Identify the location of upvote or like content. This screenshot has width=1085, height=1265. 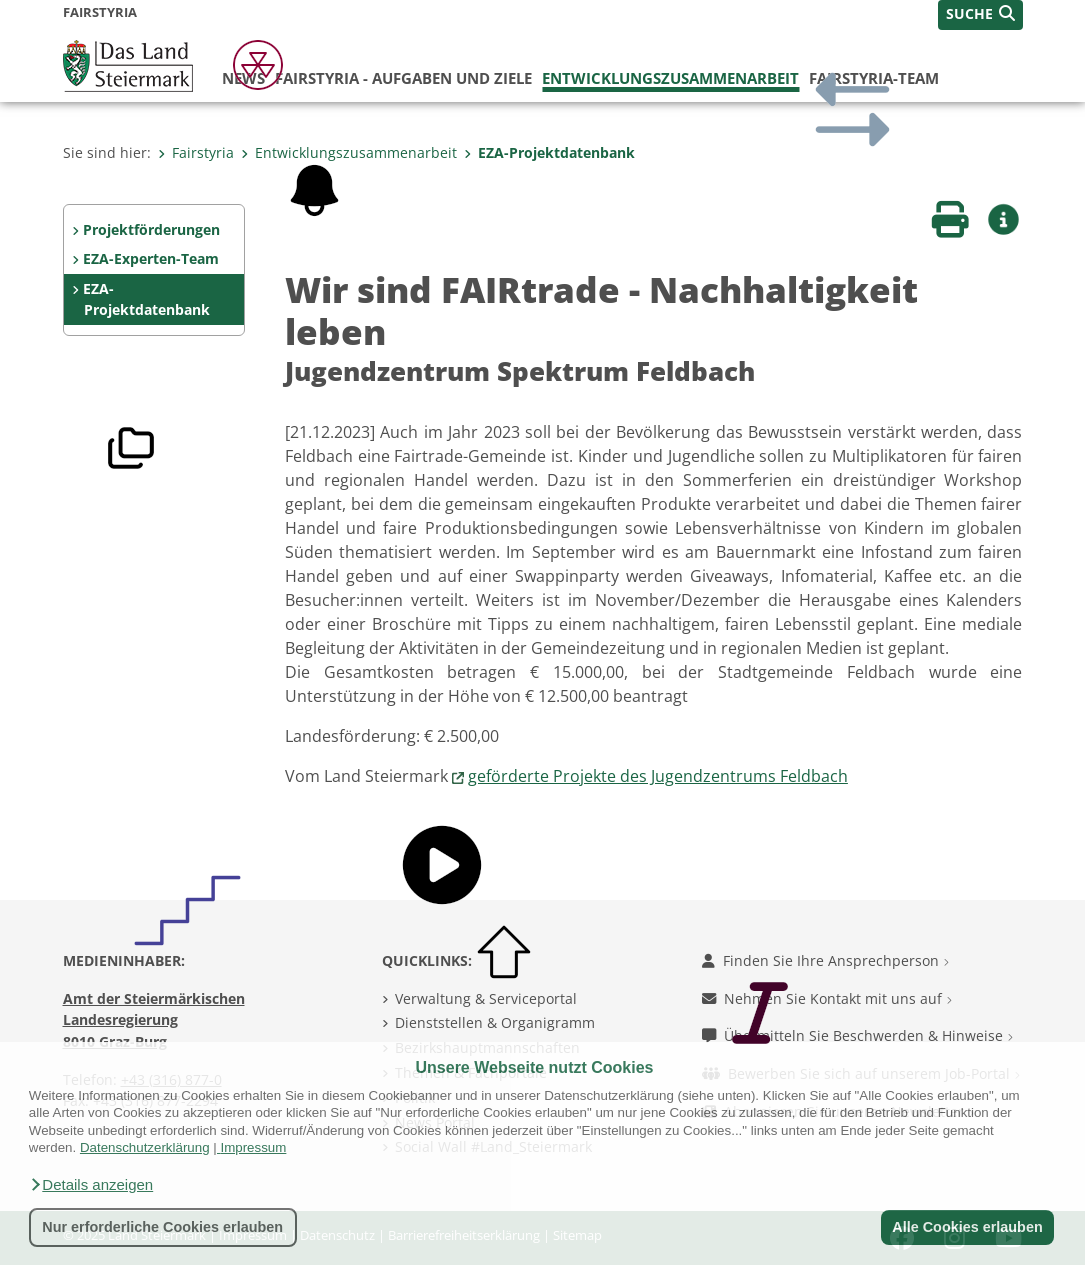
(504, 954).